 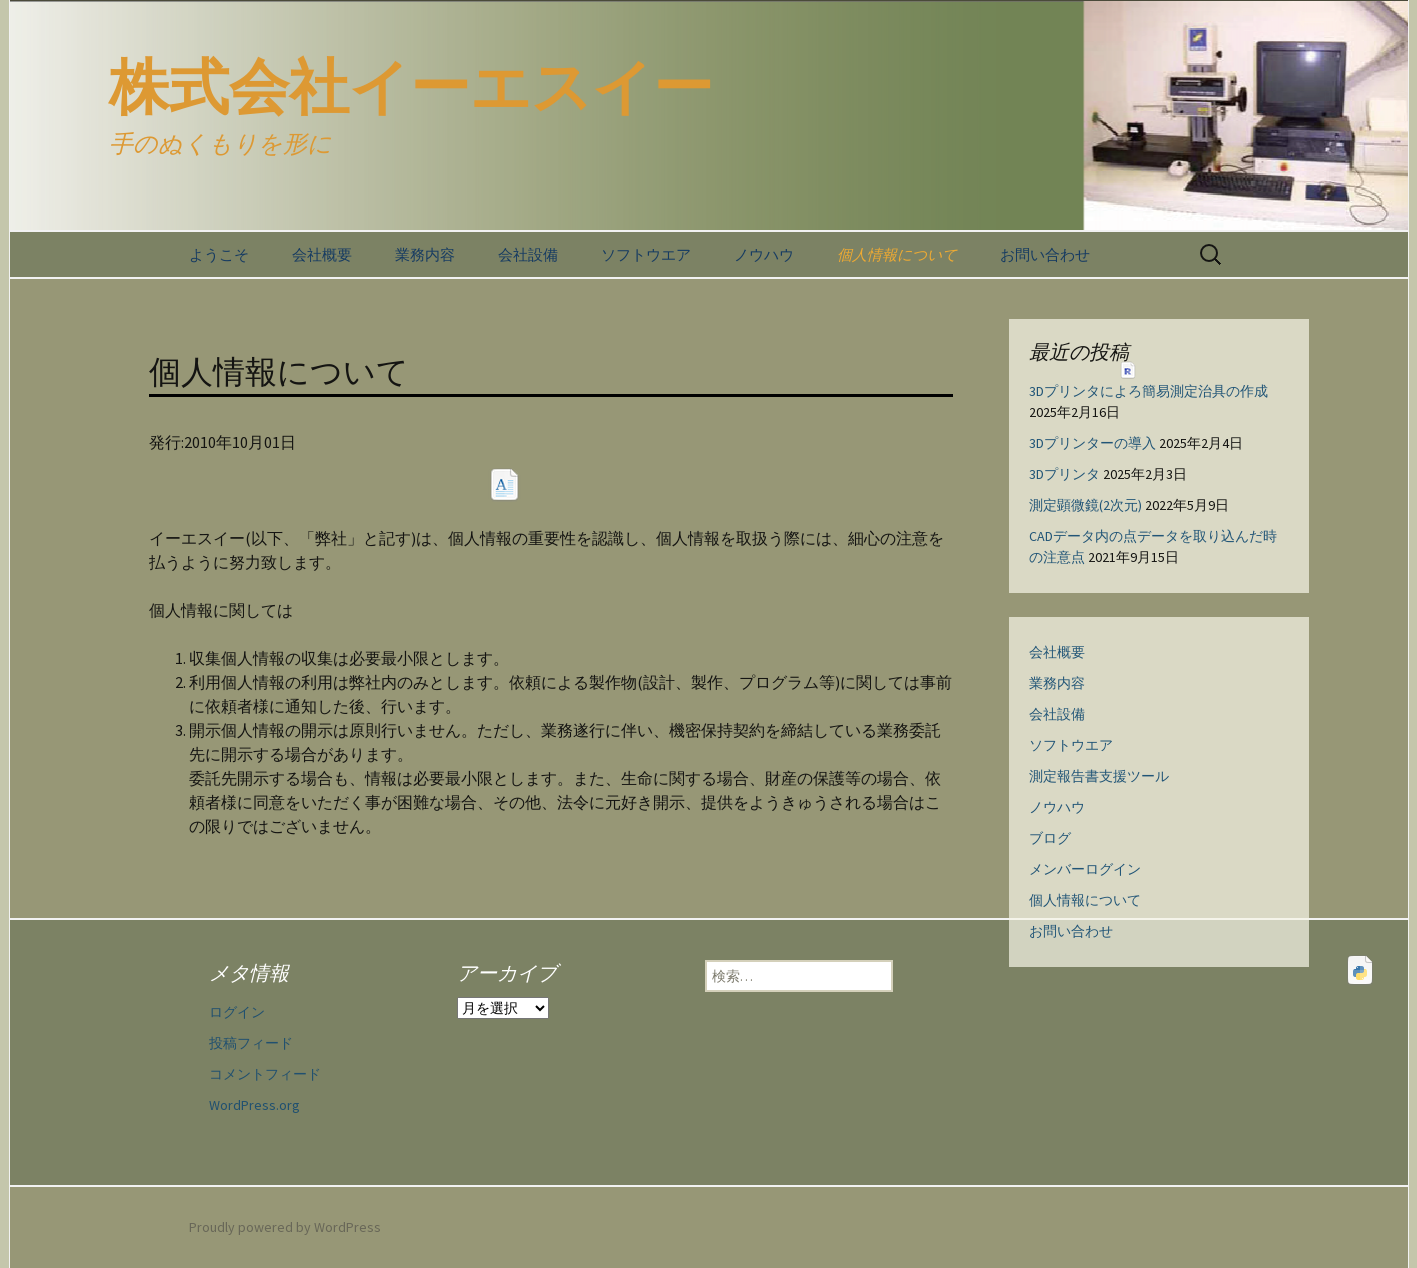 I want to click on open a text document file, so click(x=504, y=484).